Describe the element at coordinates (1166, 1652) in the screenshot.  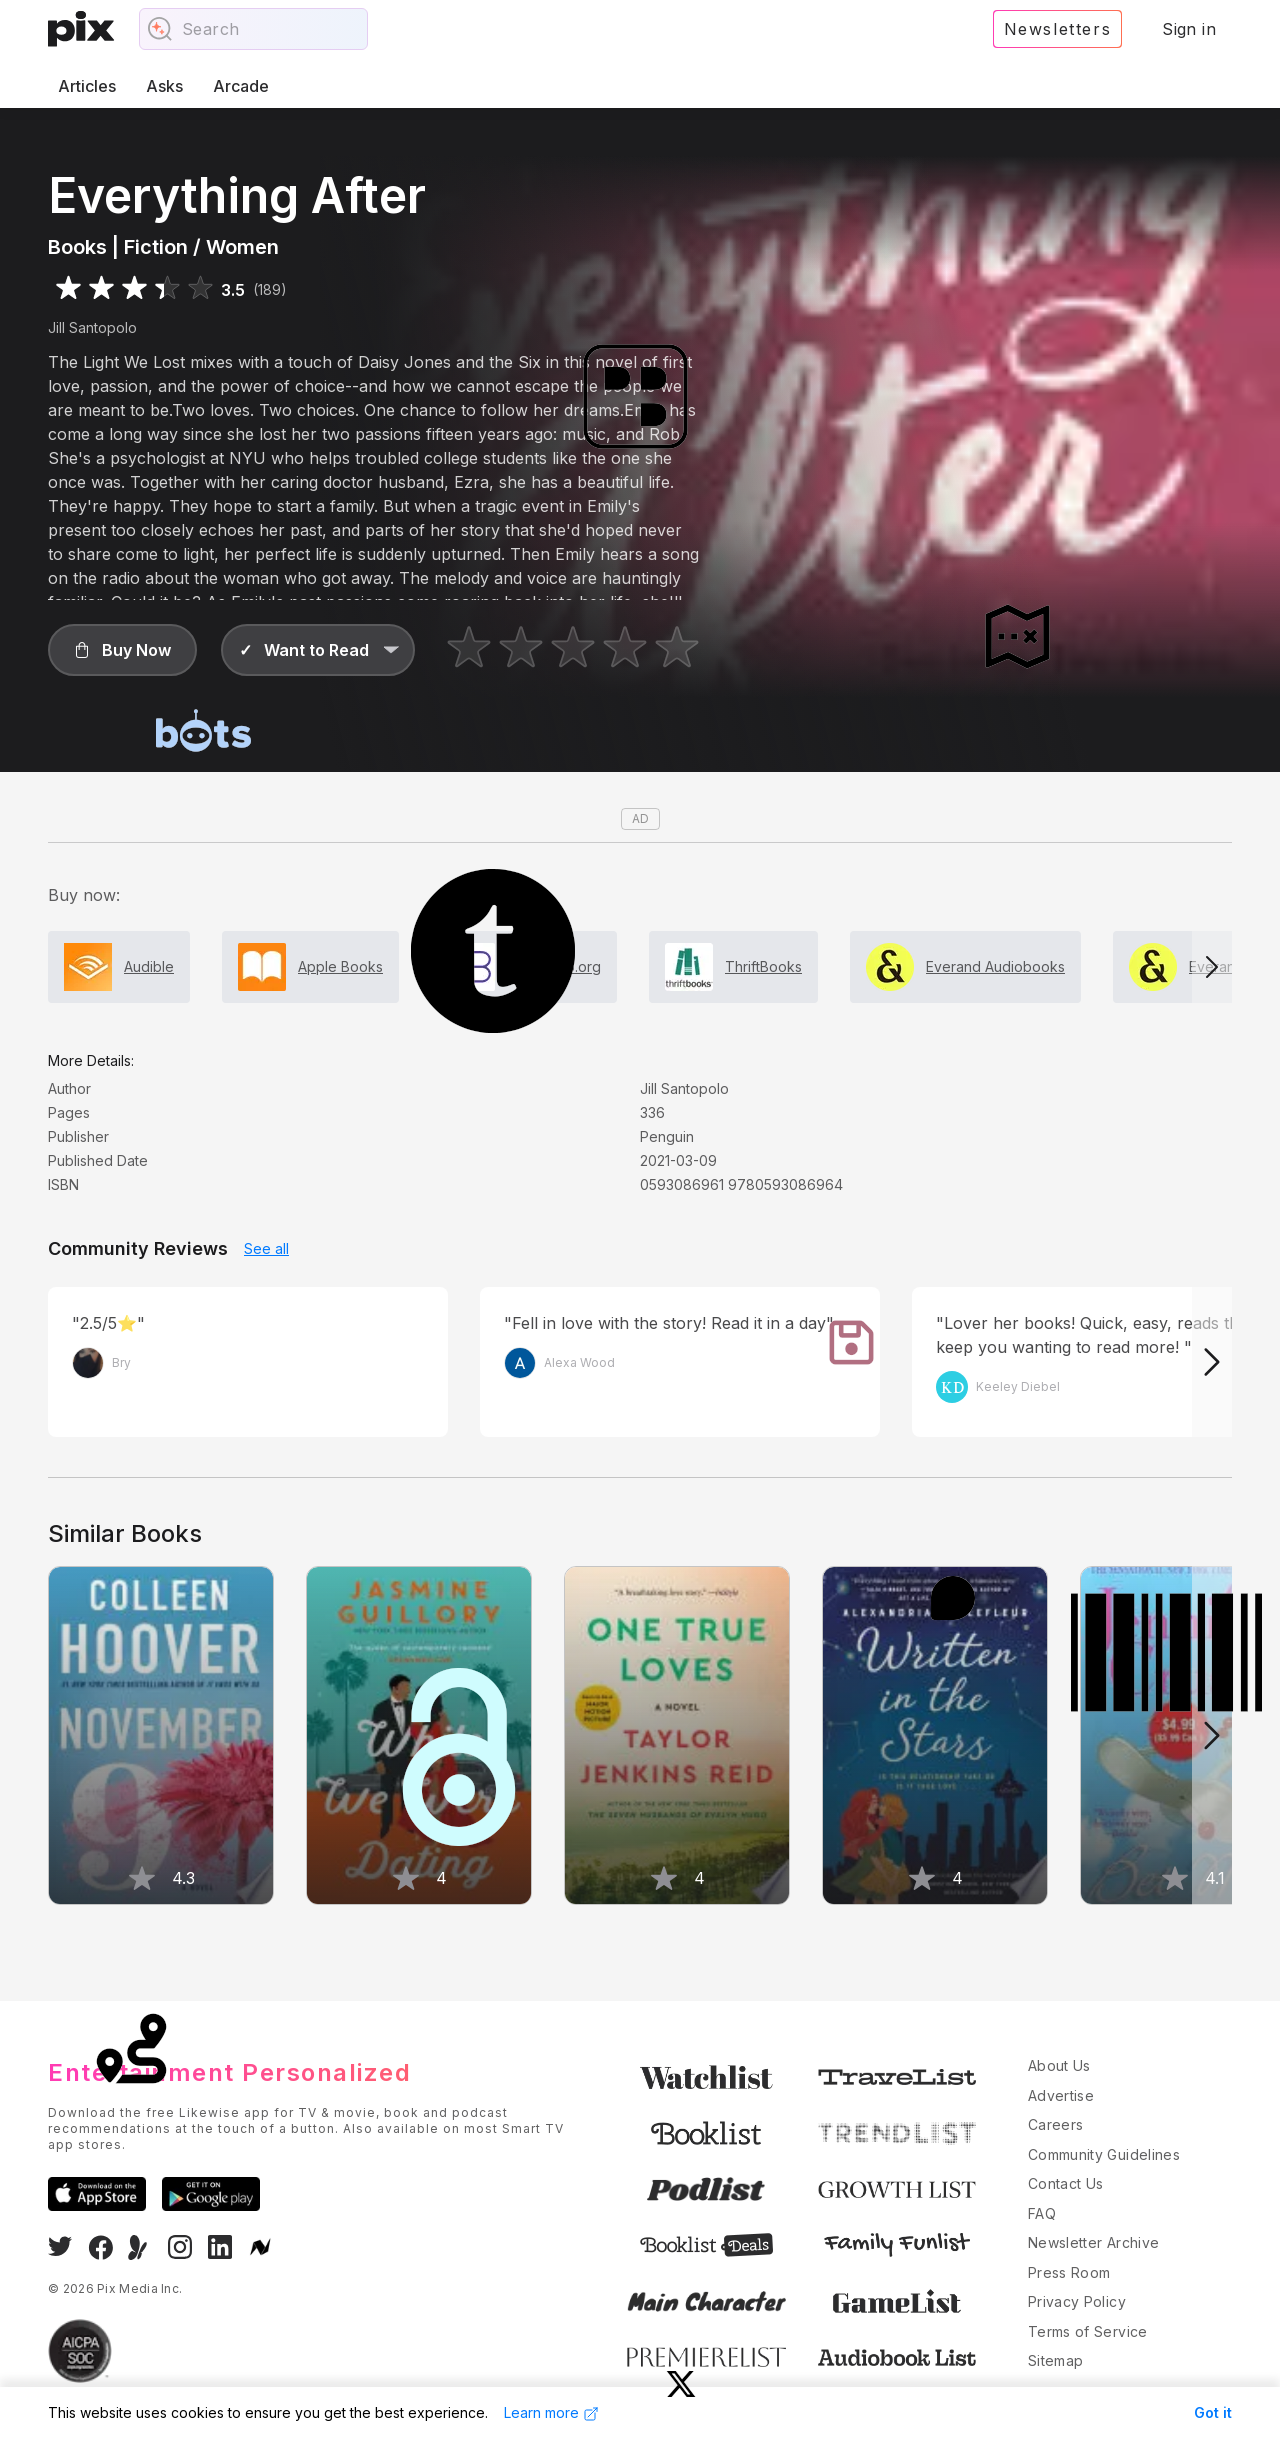
I see `link to Wikidata knowledge base` at that location.